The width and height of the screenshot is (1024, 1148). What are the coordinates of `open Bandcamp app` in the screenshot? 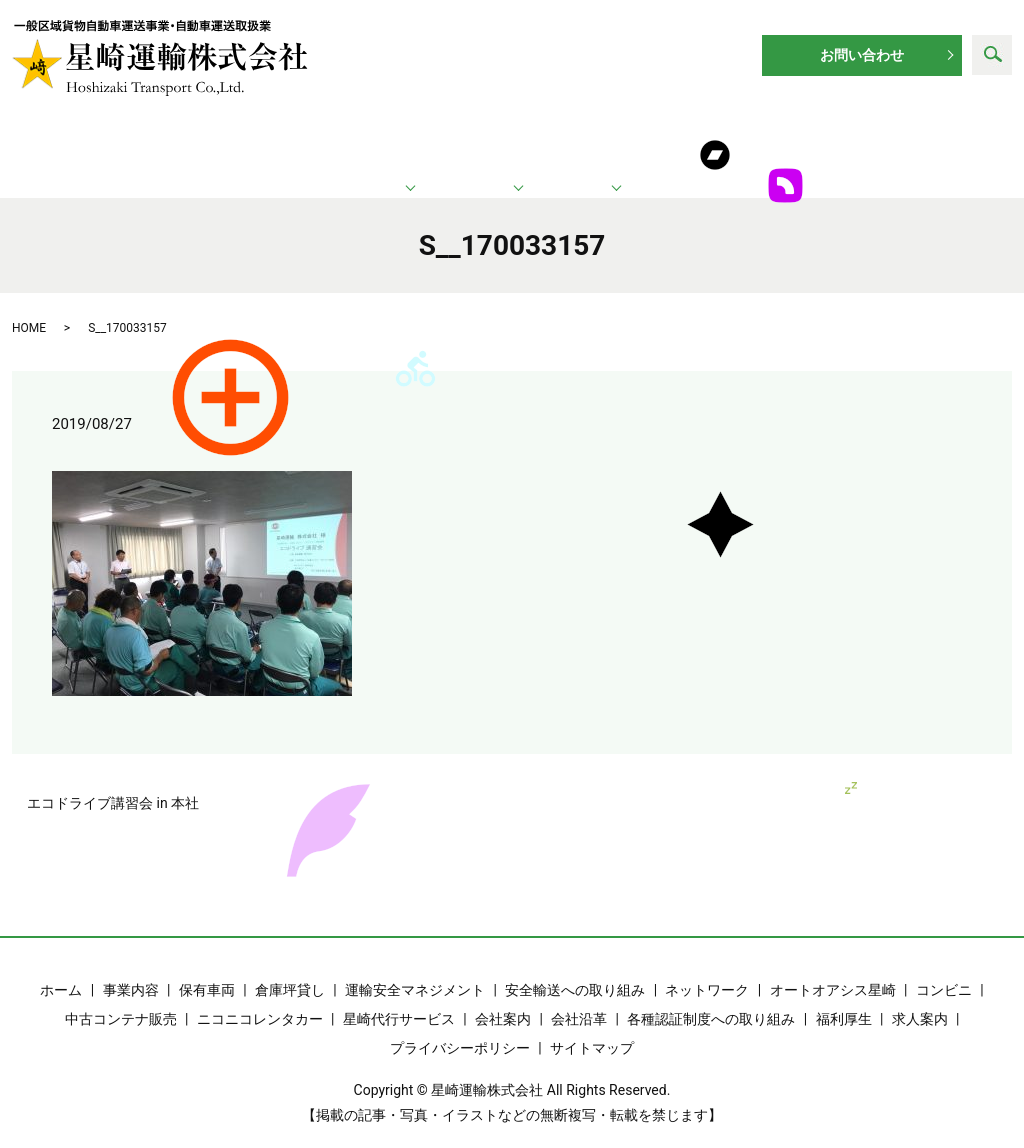 It's located at (715, 155).